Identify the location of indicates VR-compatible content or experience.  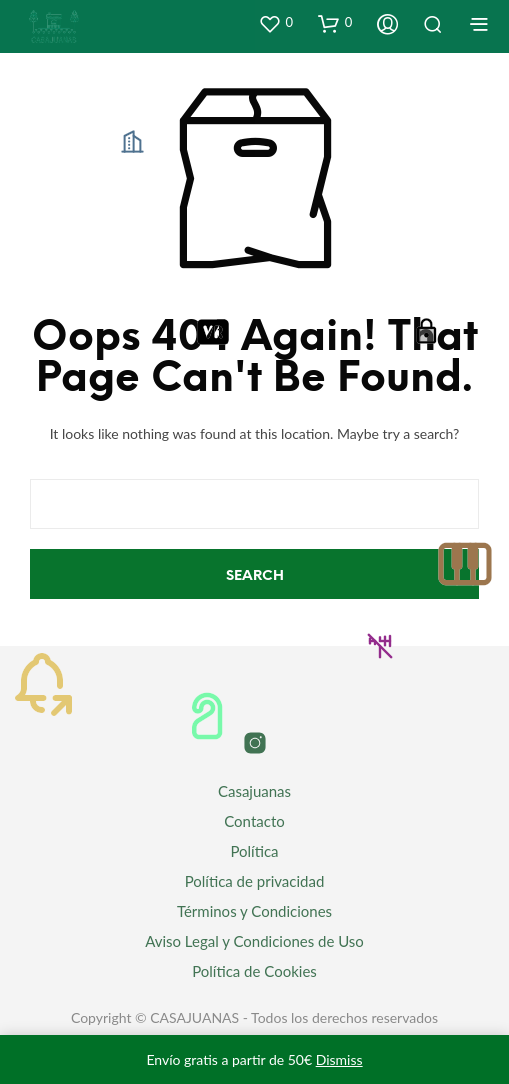
(213, 332).